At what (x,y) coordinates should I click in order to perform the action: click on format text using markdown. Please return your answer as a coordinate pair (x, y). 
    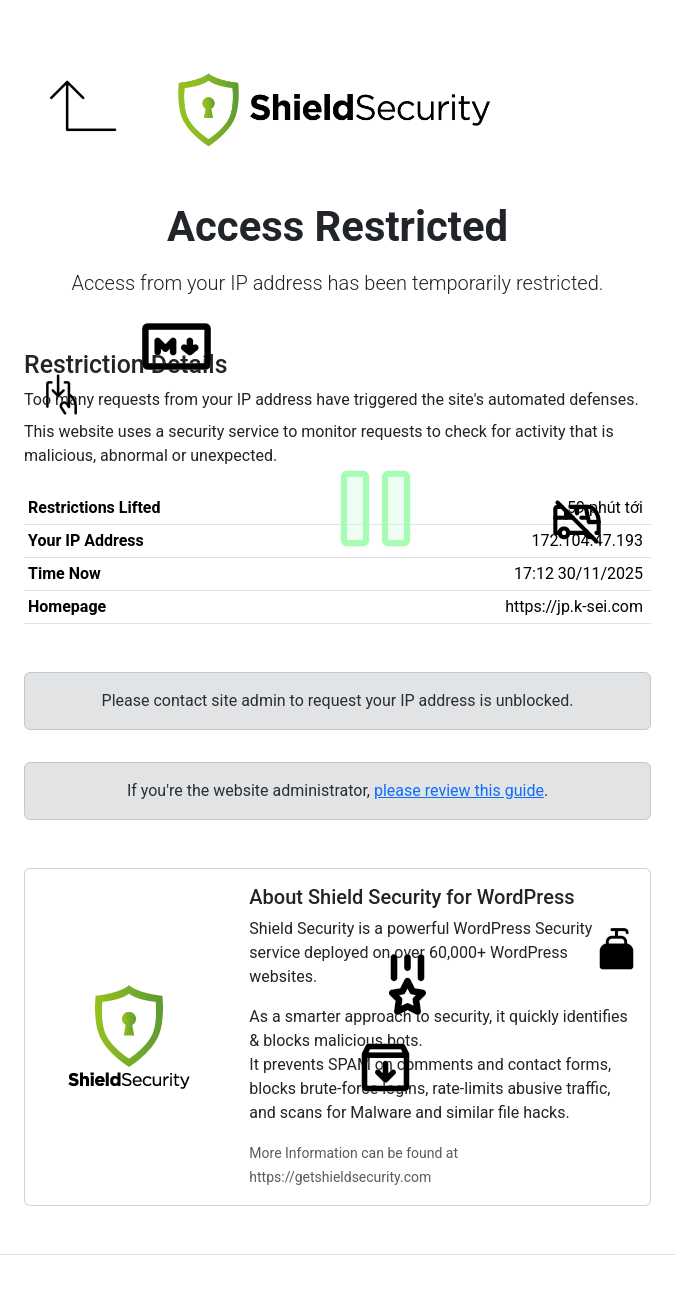
    Looking at the image, I should click on (176, 346).